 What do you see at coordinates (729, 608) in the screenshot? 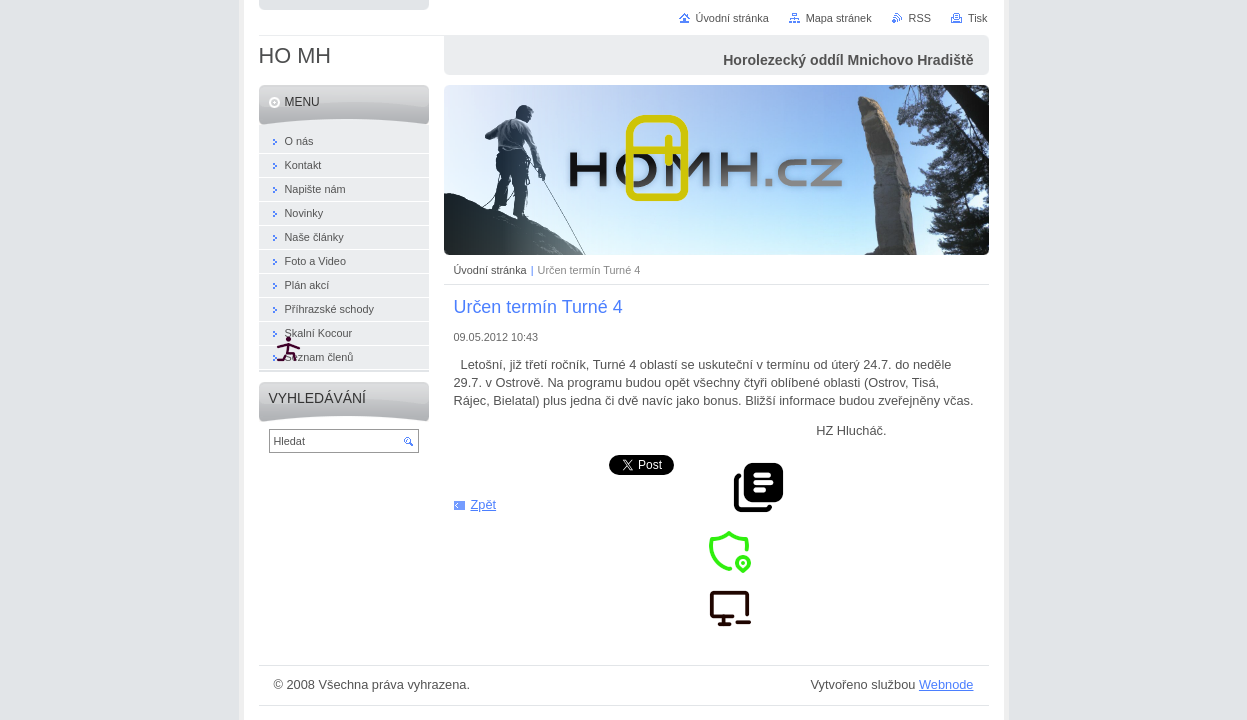
I see `remove a desktop device from your account` at bounding box center [729, 608].